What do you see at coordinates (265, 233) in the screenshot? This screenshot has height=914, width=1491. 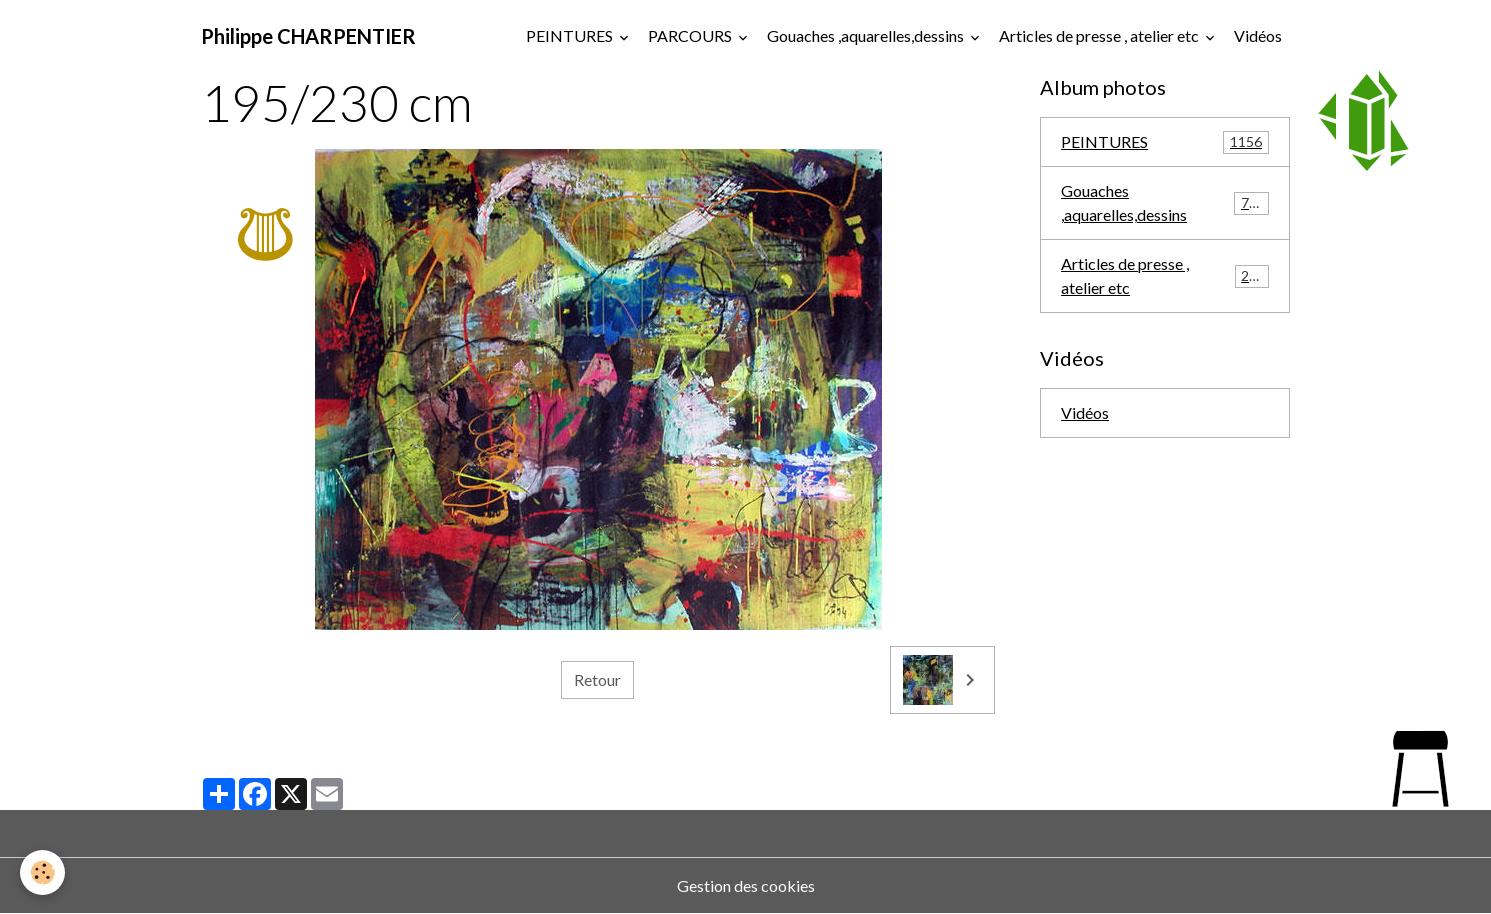 I see `access music or audio features` at bounding box center [265, 233].